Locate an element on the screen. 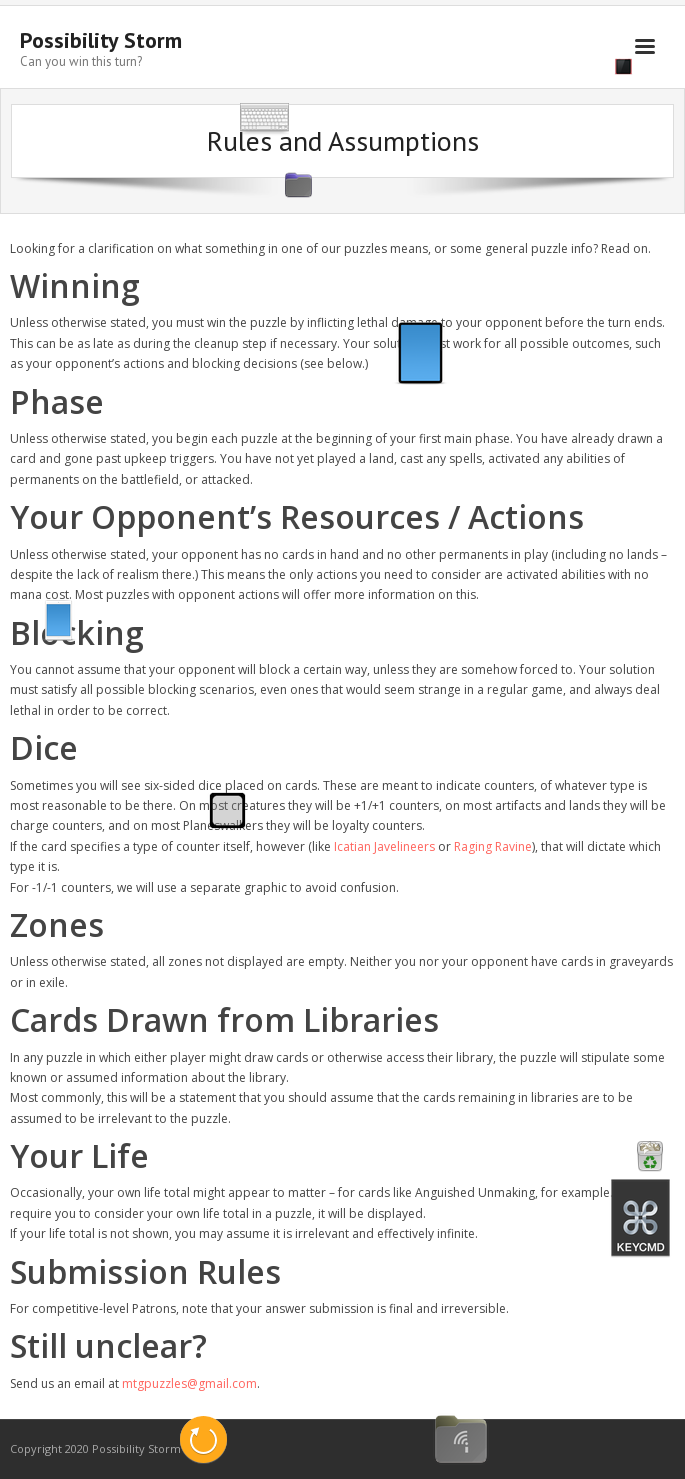  bluetooth keyboard connected is located at coordinates (264, 111).